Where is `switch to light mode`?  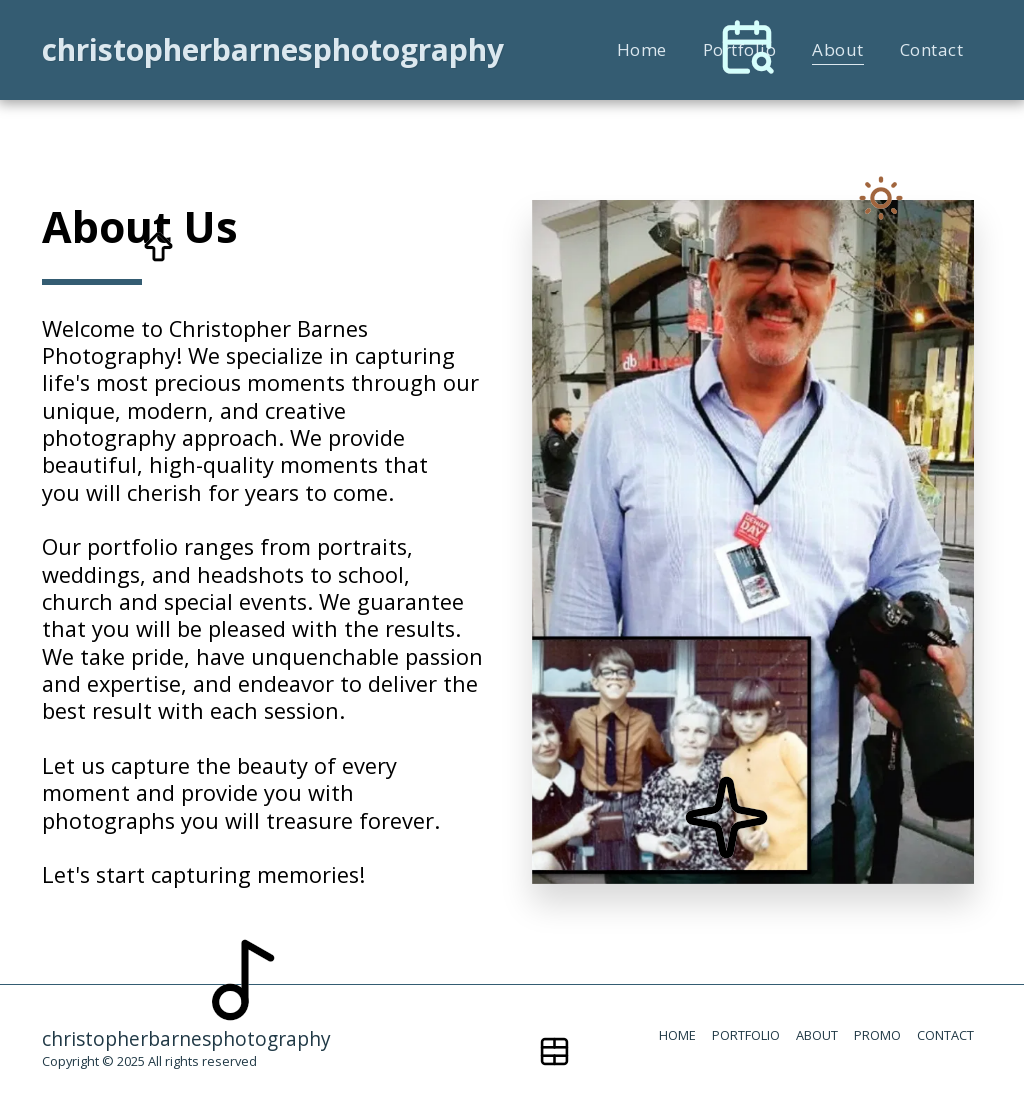 switch to light mode is located at coordinates (881, 198).